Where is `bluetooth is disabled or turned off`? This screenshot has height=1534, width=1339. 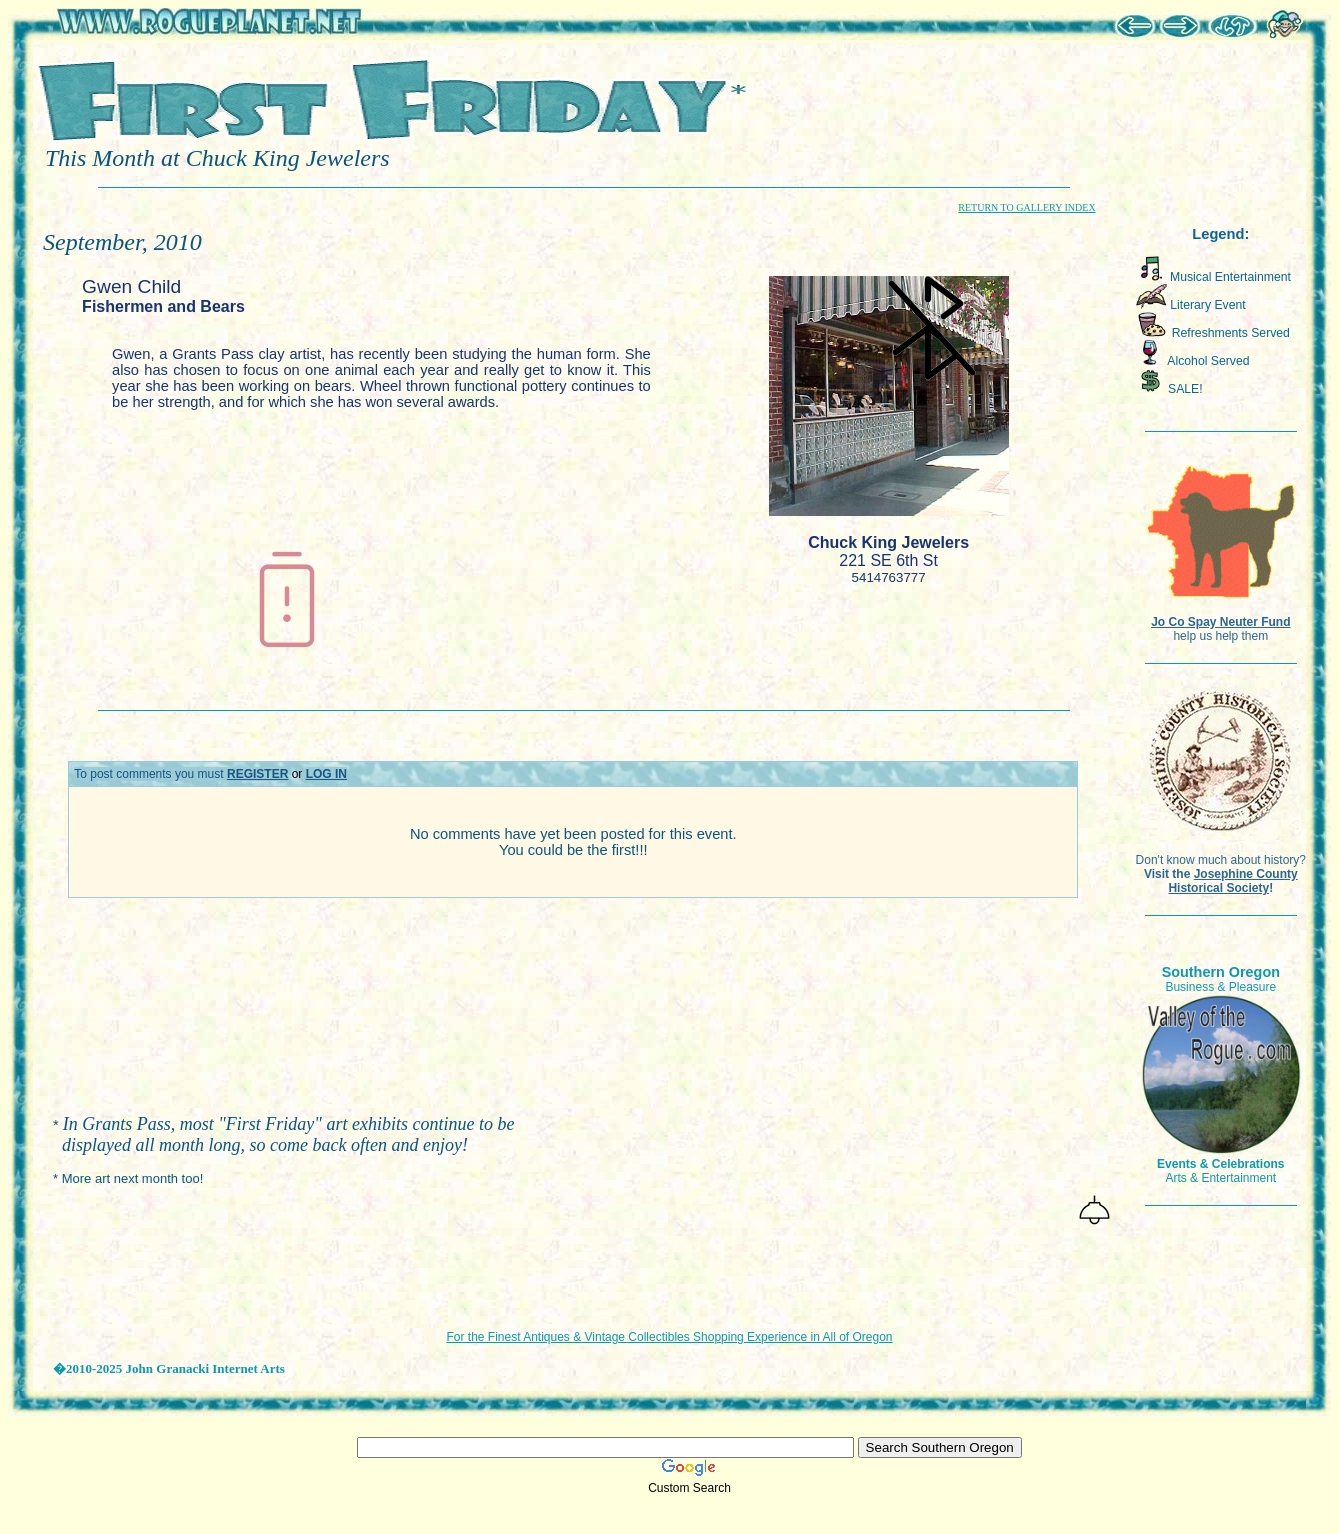
bluetooth is disabled or turned off is located at coordinates (928, 328).